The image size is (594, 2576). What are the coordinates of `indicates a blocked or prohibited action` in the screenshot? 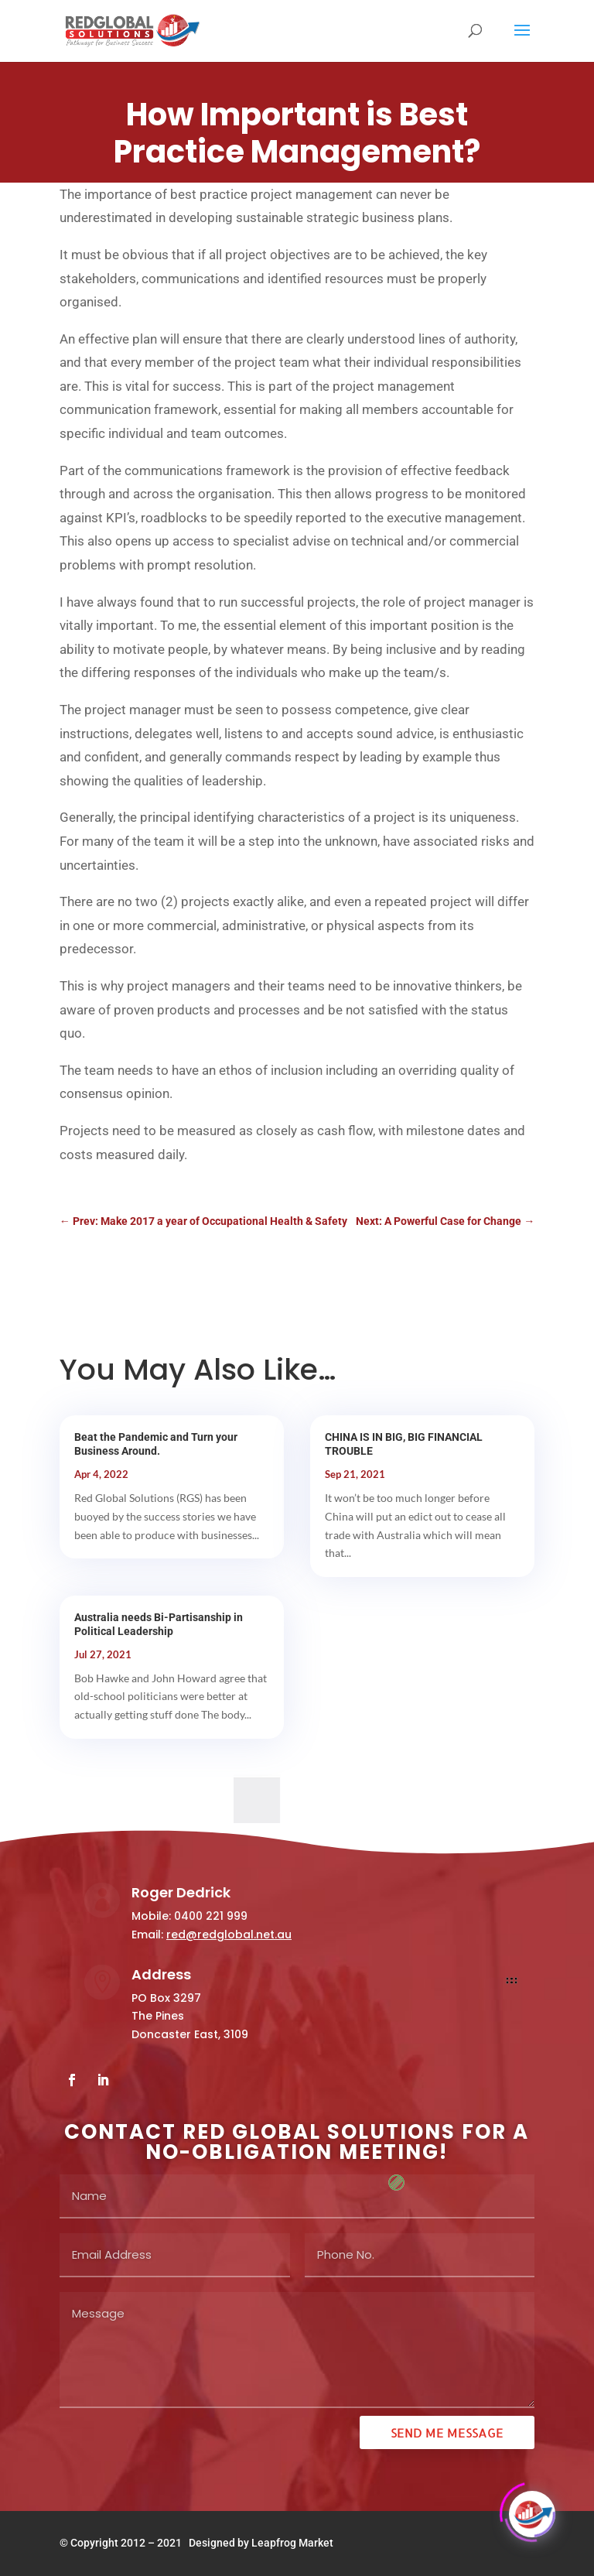 It's located at (396, 2182).